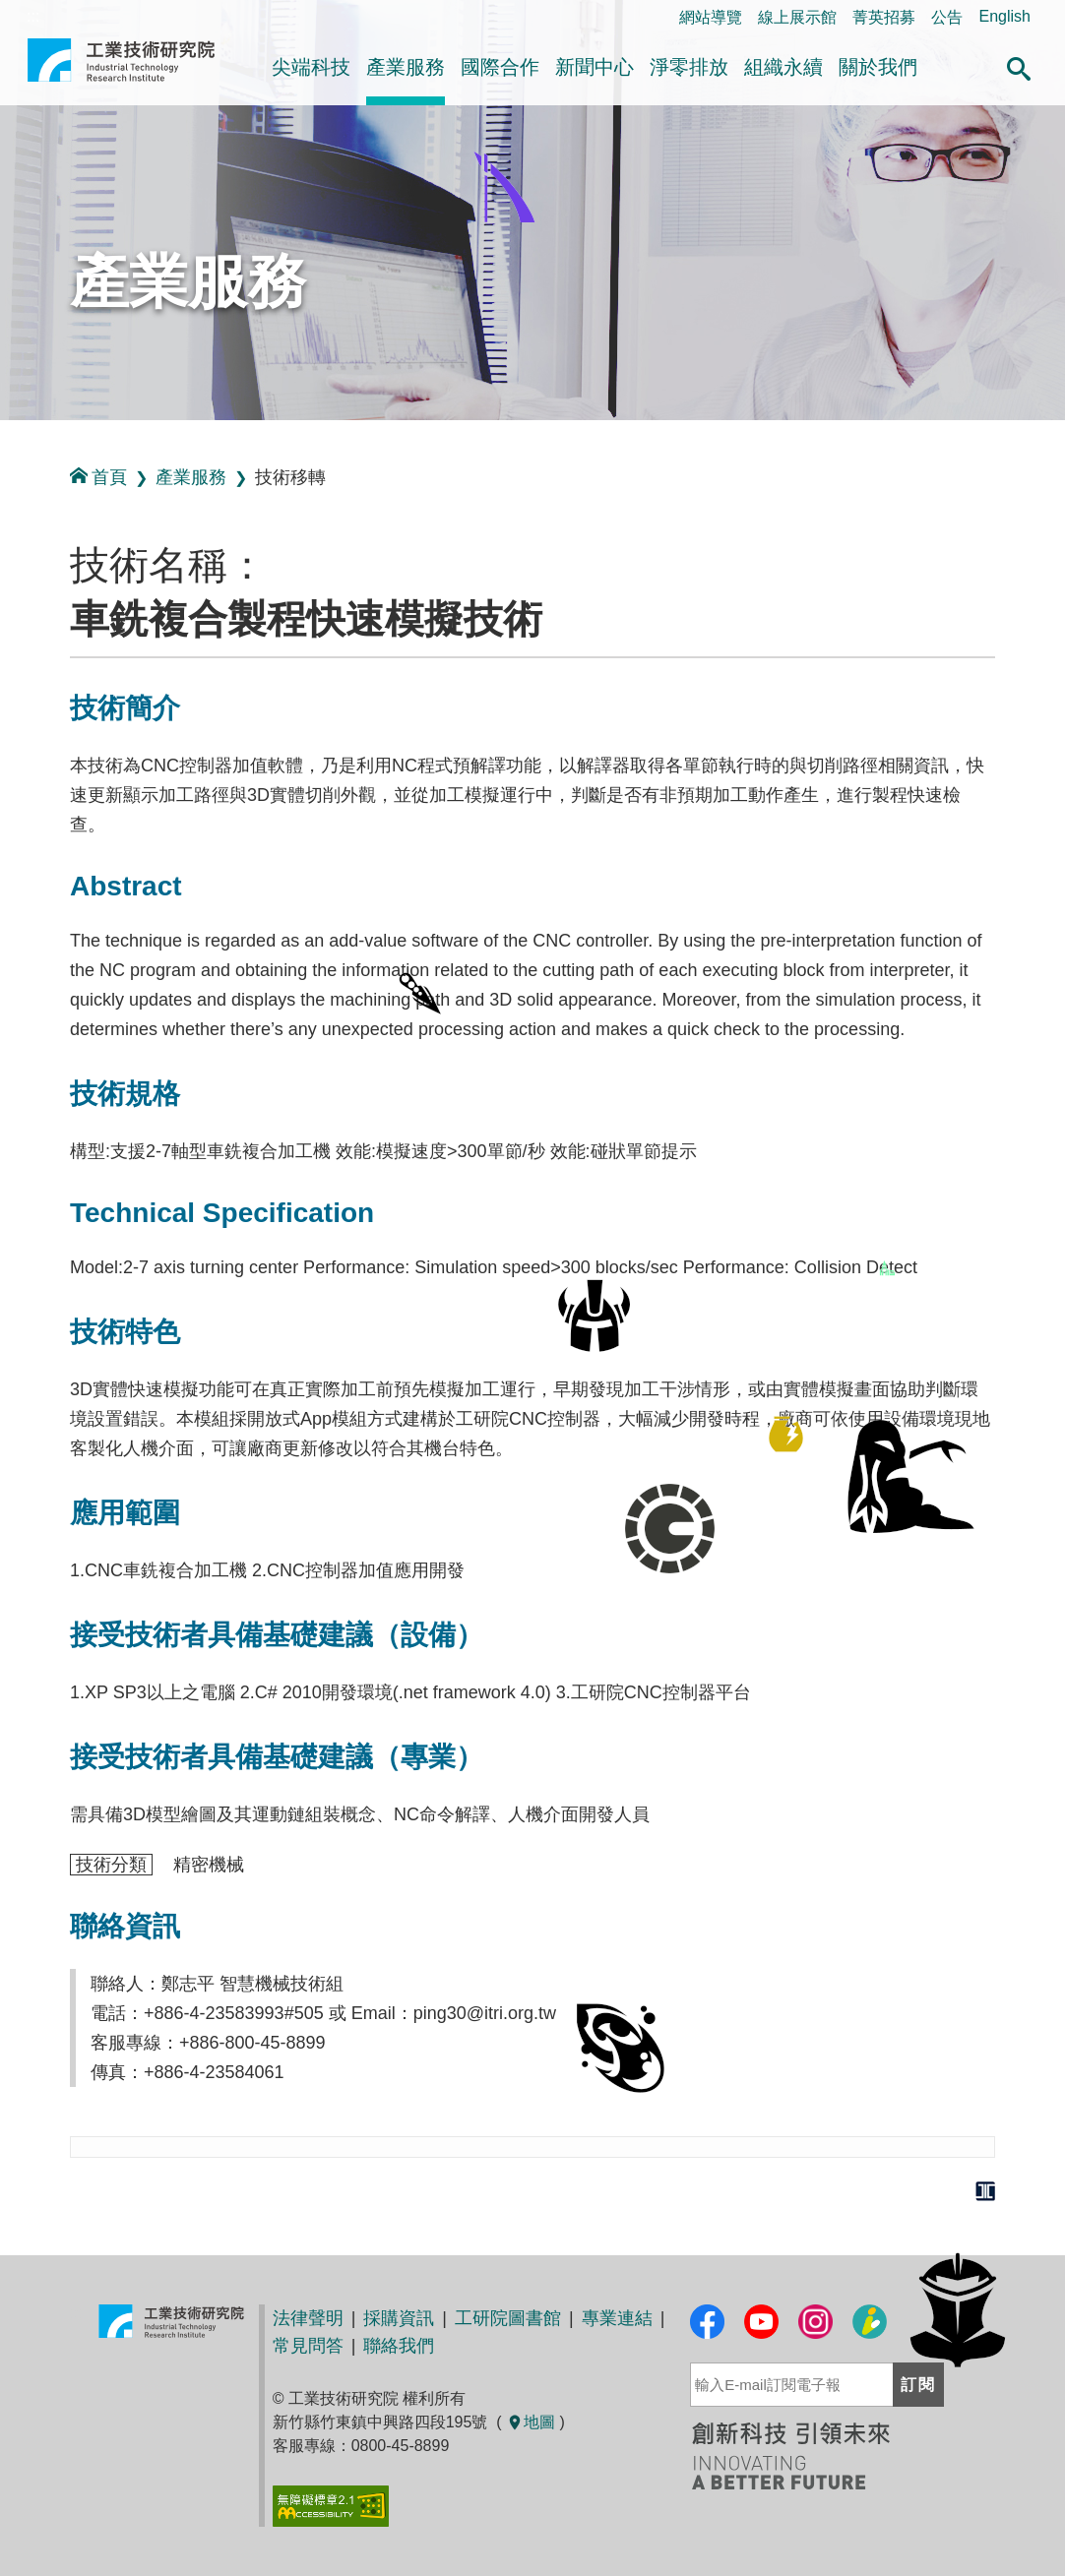  What do you see at coordinates (496, 186) in the screenshot?
I see `equip or select bow weapon` at bounding box center [496, 186].